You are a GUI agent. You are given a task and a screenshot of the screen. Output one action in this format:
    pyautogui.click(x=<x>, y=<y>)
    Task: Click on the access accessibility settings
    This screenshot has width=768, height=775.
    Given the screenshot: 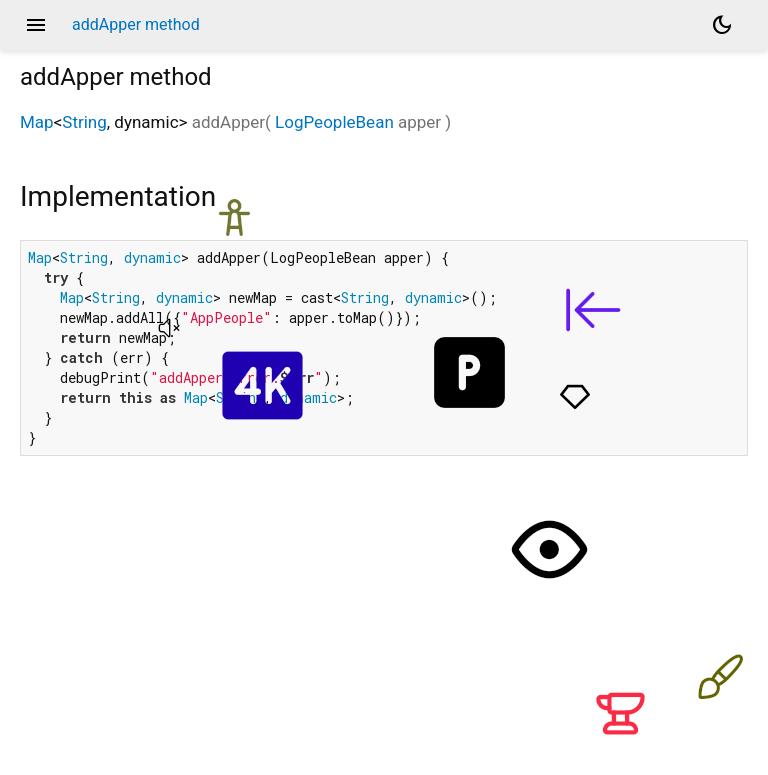 What is the action you would take?
    pyautogui.click(x=234, y=217)
    